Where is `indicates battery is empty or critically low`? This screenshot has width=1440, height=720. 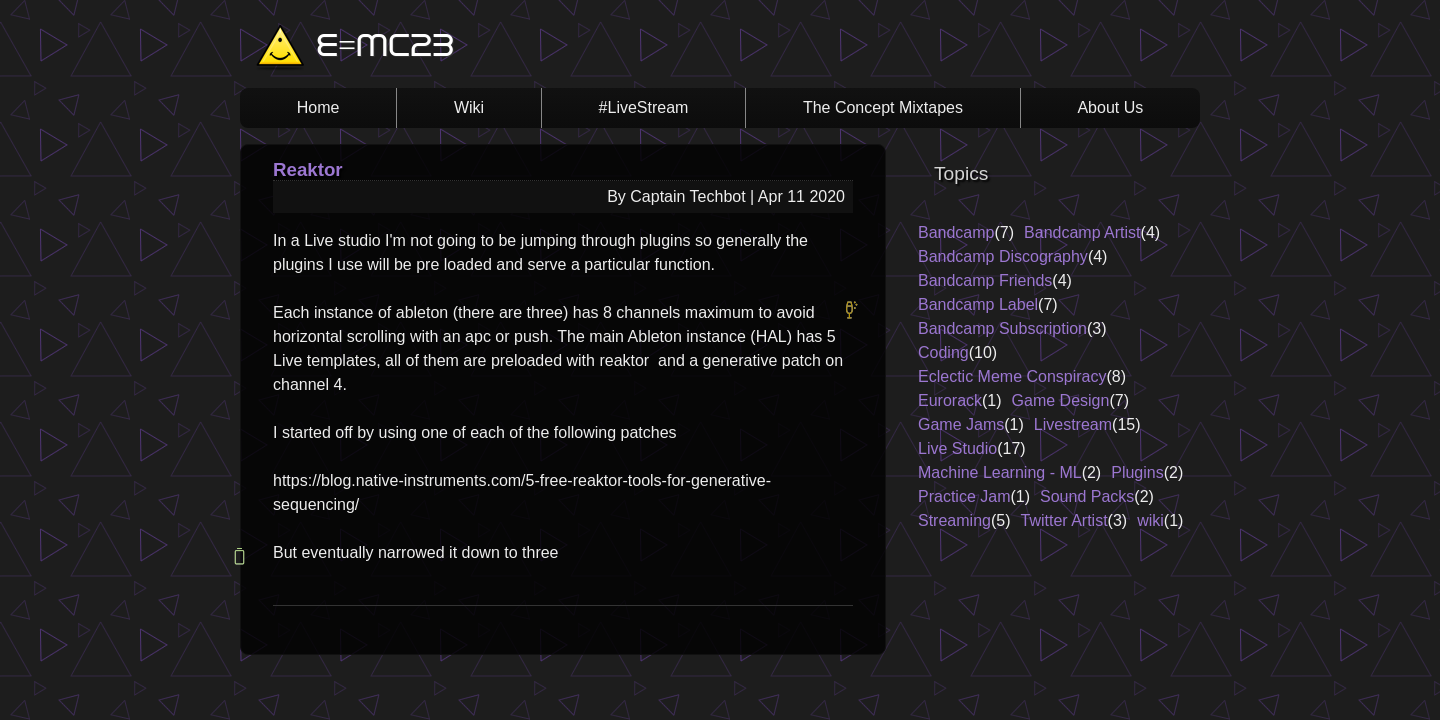
indicates battery is empty or critically low is located at coordinates (239, 556).